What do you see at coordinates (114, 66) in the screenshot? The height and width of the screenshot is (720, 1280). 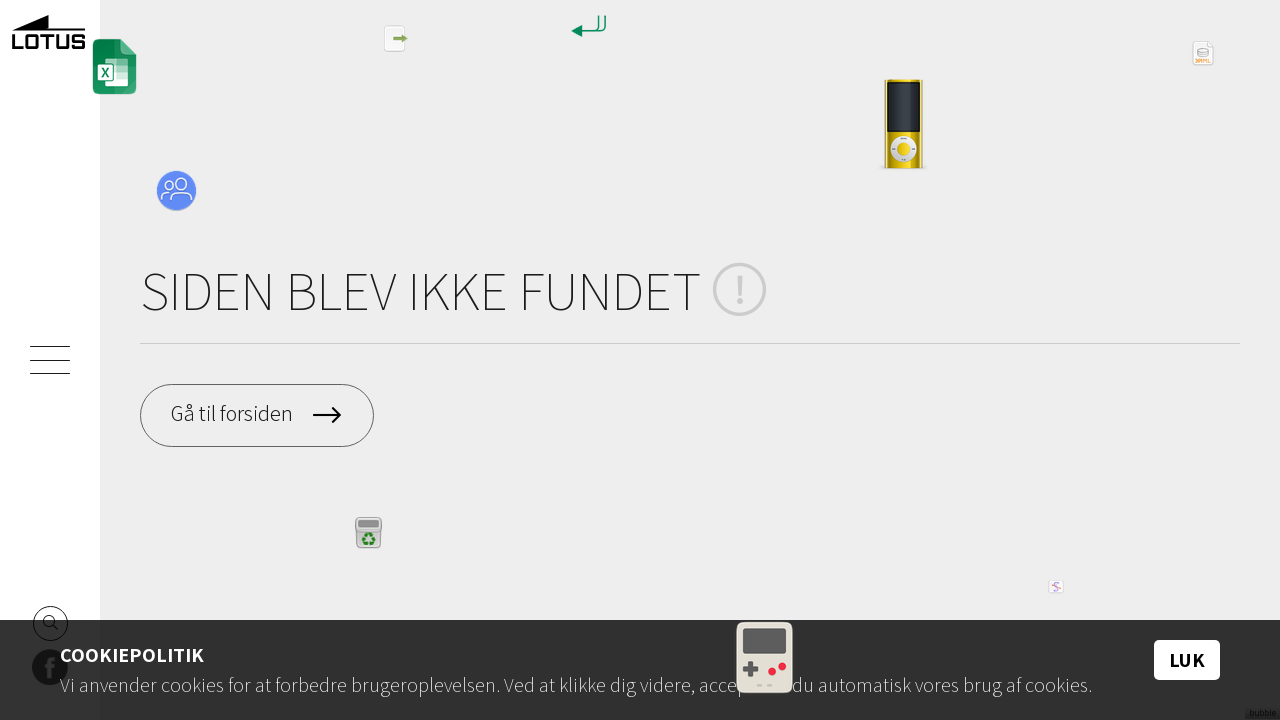 I see `open a microsoft excel spreadsheet file` at bounding box center [114, 66].